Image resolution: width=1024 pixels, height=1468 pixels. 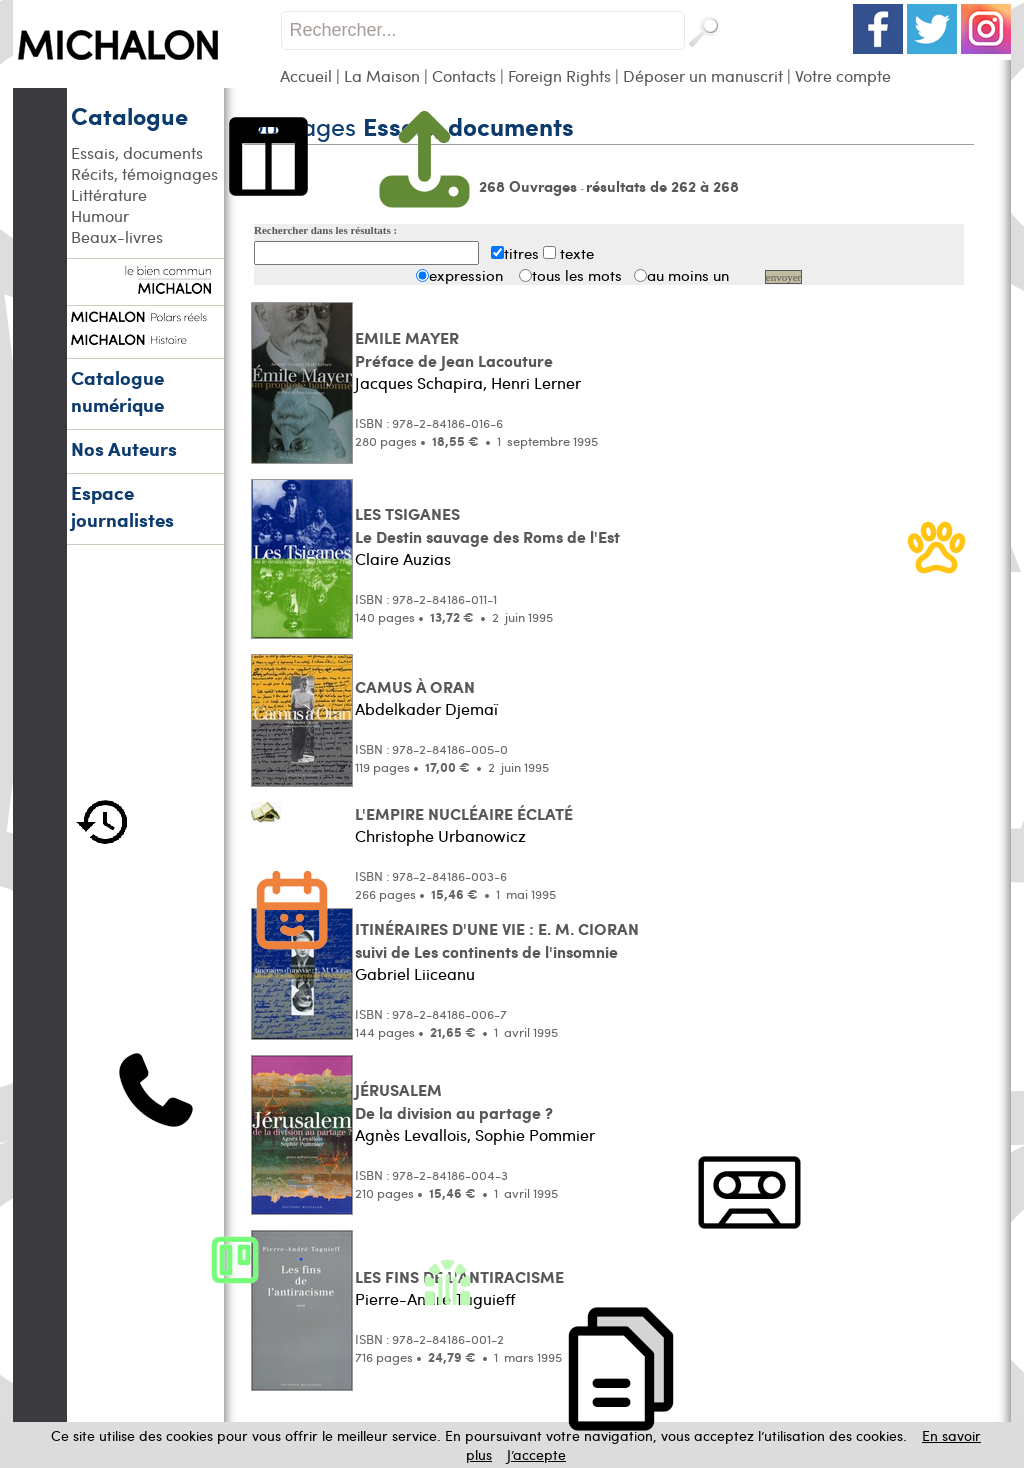 What do you see at coordinates (268, 156) in the screenshot?
I see `indicates elevator access or location` at bounding box center [268, 156].